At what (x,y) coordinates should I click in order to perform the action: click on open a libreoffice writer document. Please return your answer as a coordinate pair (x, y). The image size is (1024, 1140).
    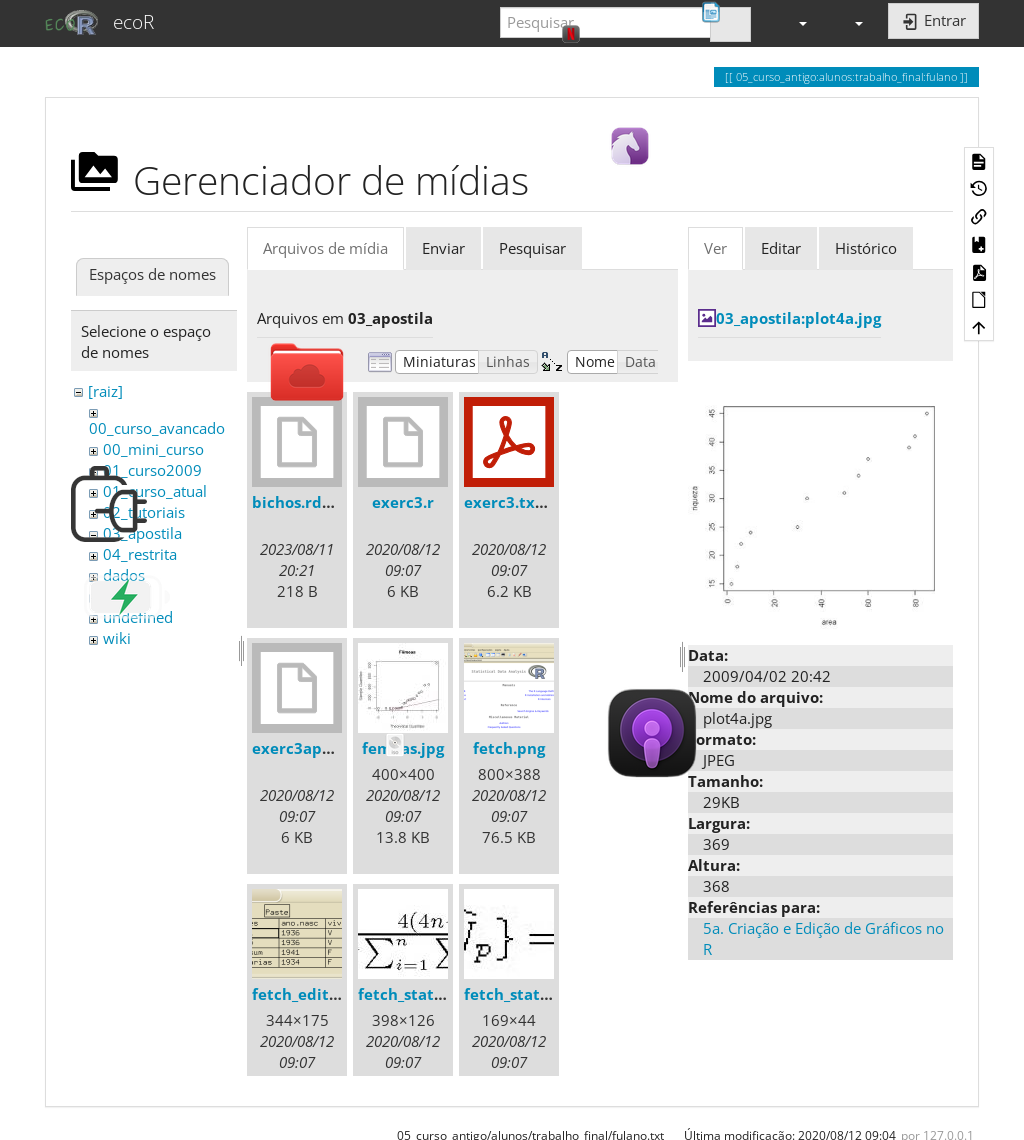
    Looking at the image, I should click on (711, 12).